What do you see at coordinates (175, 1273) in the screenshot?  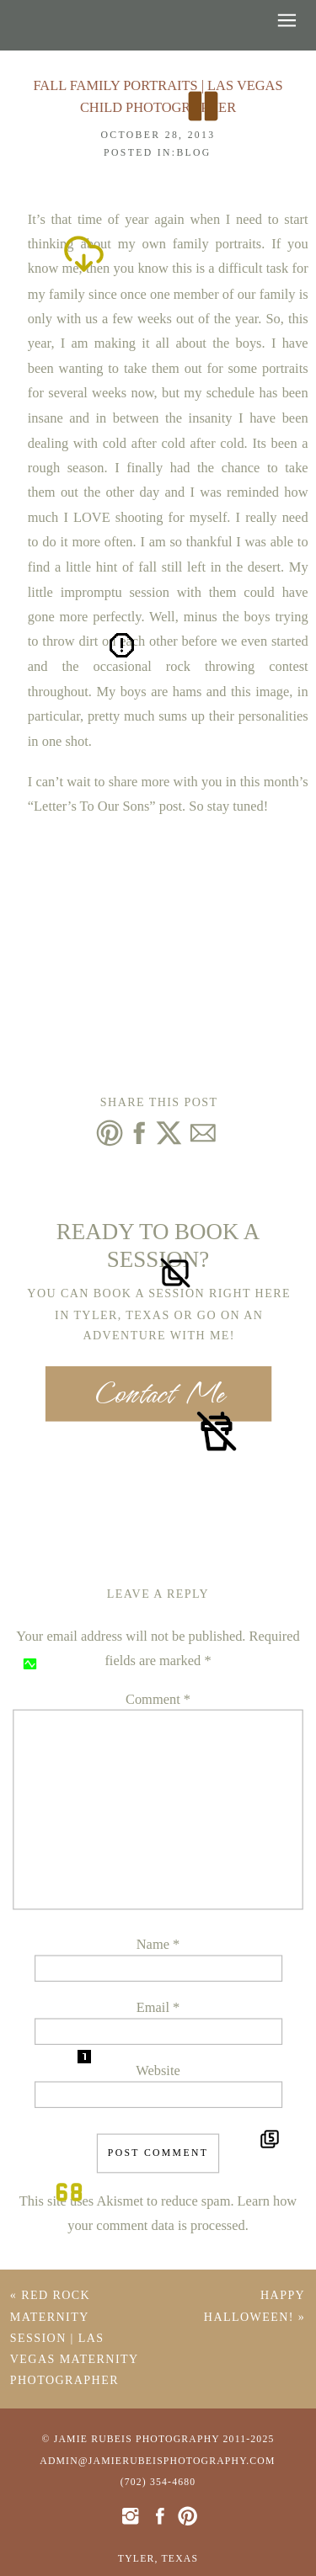 I see `disable layer view` at bounding box center [175, 1273].